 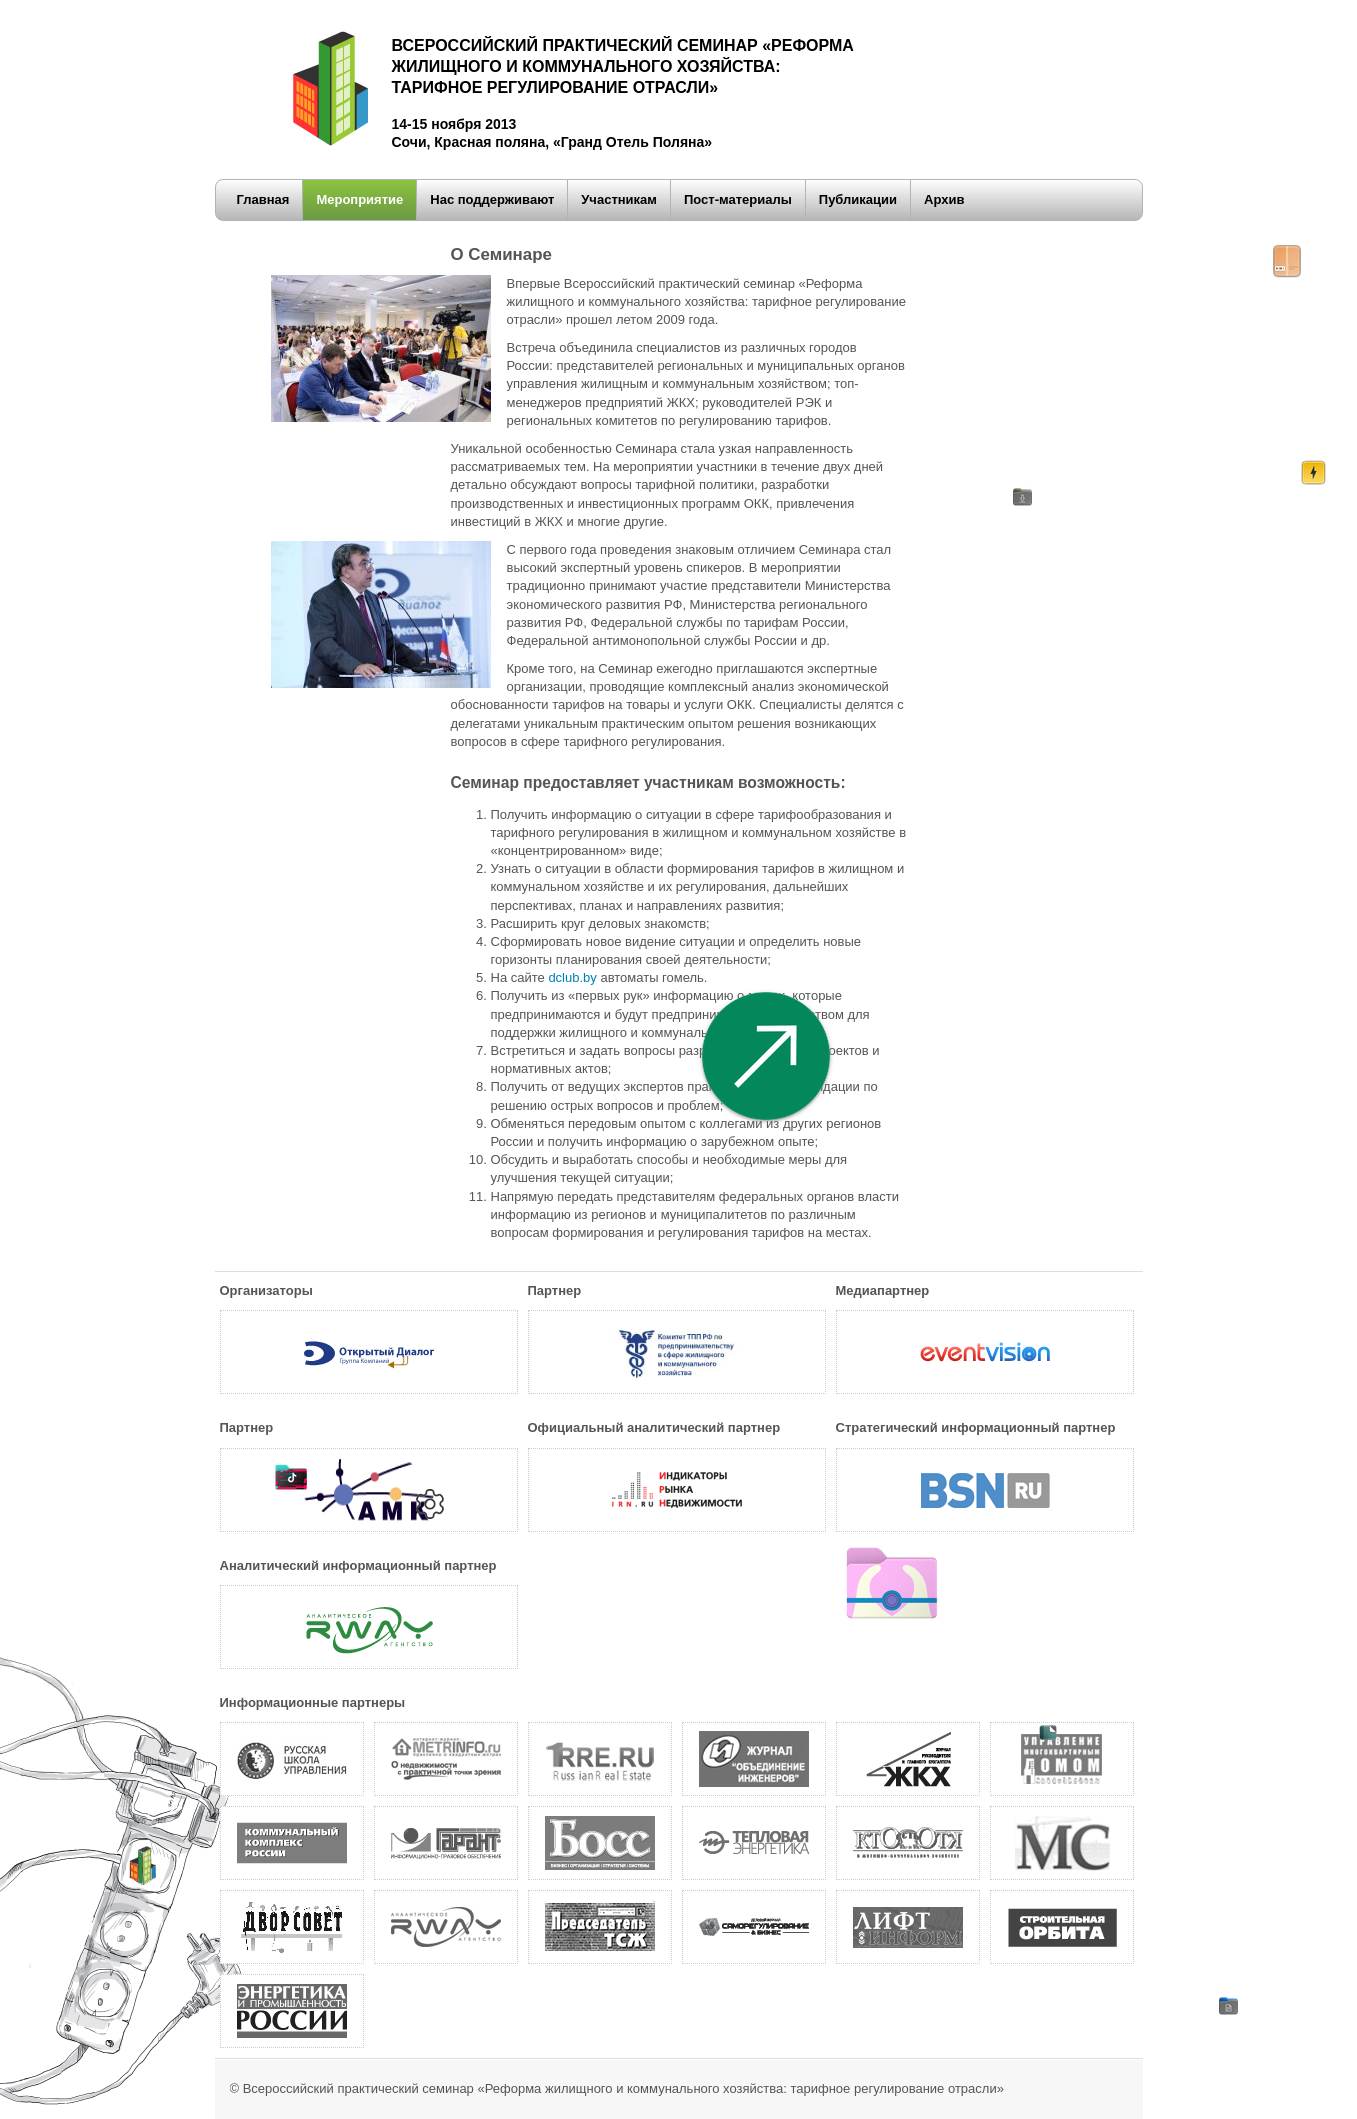 What do you see at coordinates (1048, 1732) in the screenshot?
I see `change desktop wallpaper settings` at bounding box center [1048, 1732].